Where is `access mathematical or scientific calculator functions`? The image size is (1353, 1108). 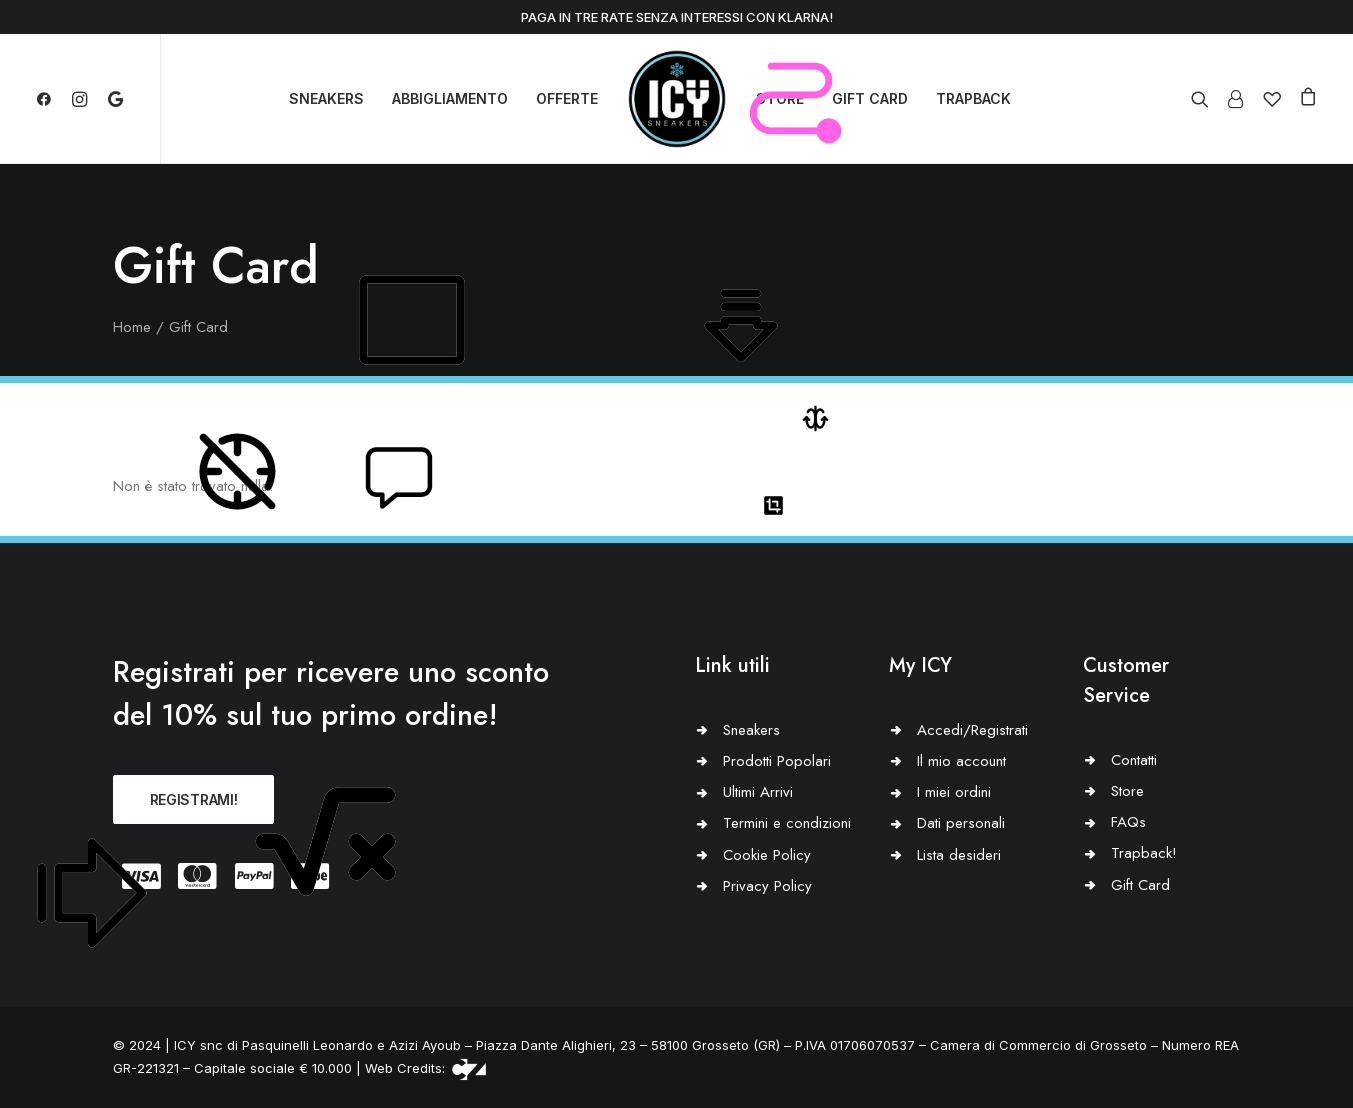
access mathematical or scientific calculator functions is located at coordinates (325, 841).